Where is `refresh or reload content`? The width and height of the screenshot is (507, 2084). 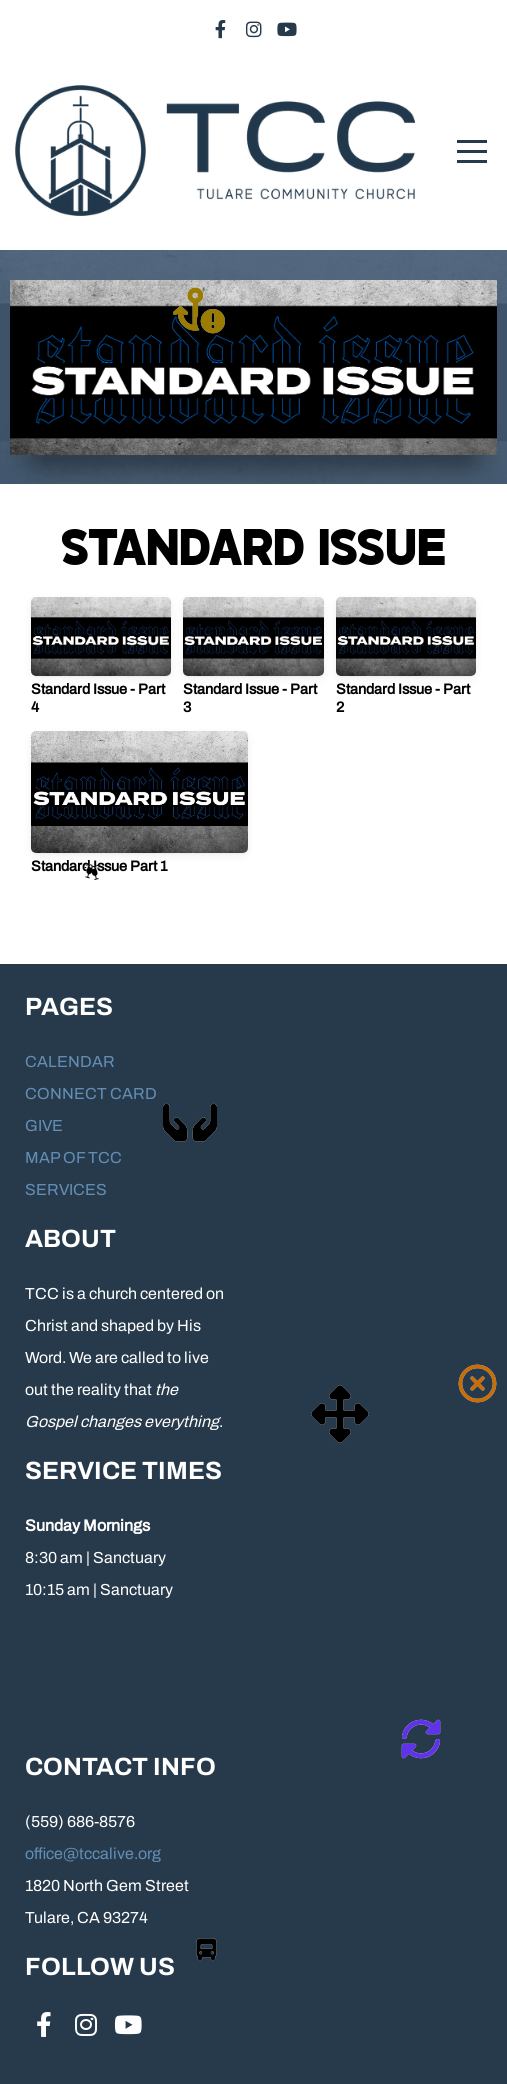 refresh or reload content is located at coordinates (421, 1739).